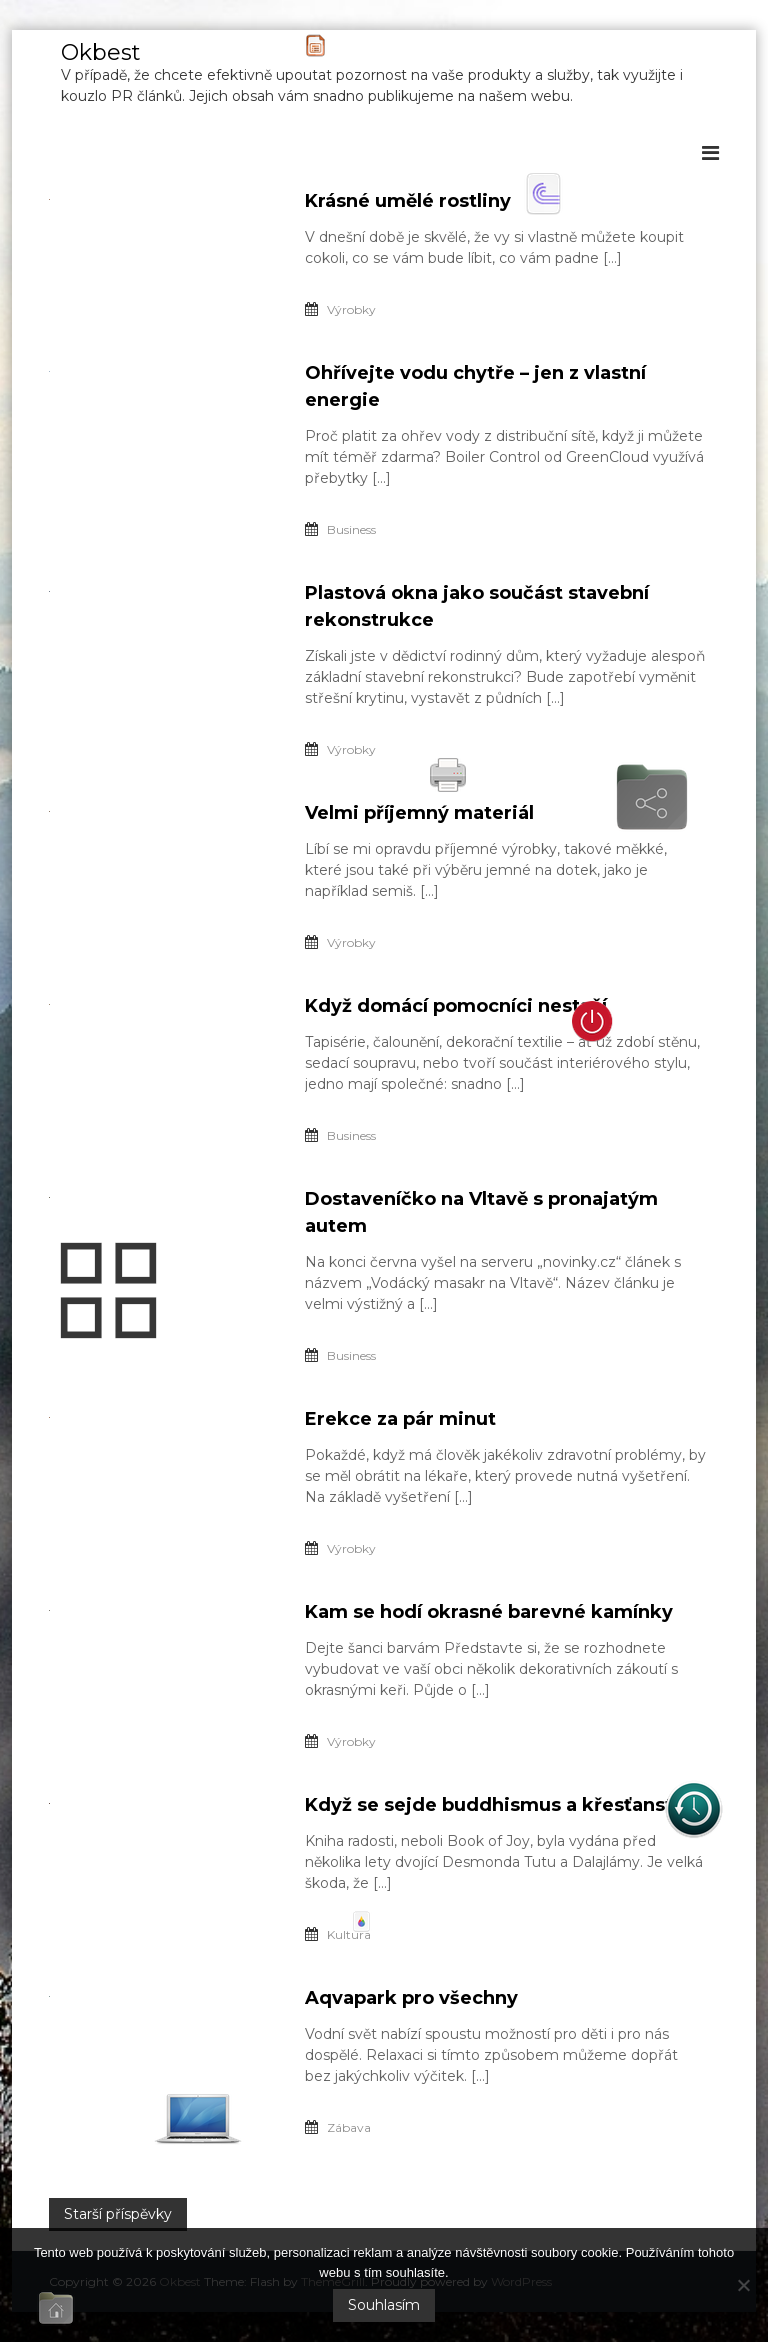 Image resolution: width=768 pixels, height=2342 pixels. What do you see at coordinates (315, 45) in the screenshot?
I see `open a presentation template file` at bounding box center [315, 45].